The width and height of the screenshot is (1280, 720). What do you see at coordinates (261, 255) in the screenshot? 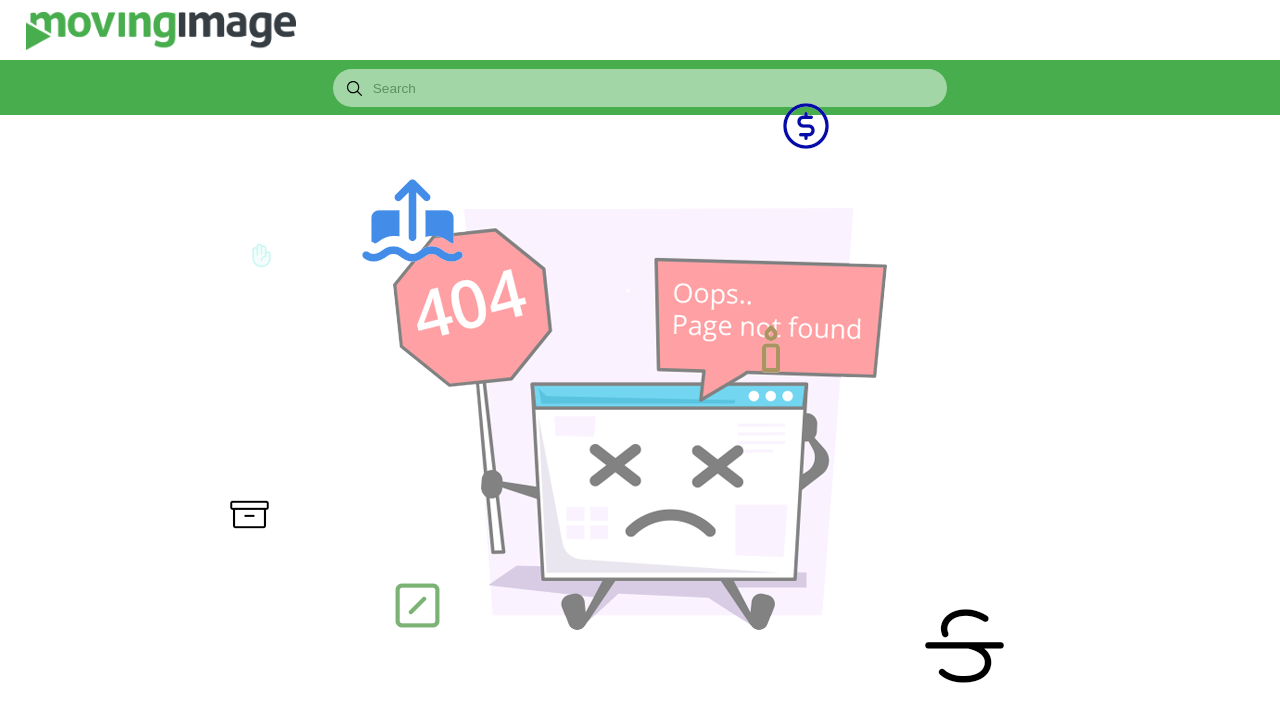
I see `stop or pause an action` at bounding box center [261, 255].